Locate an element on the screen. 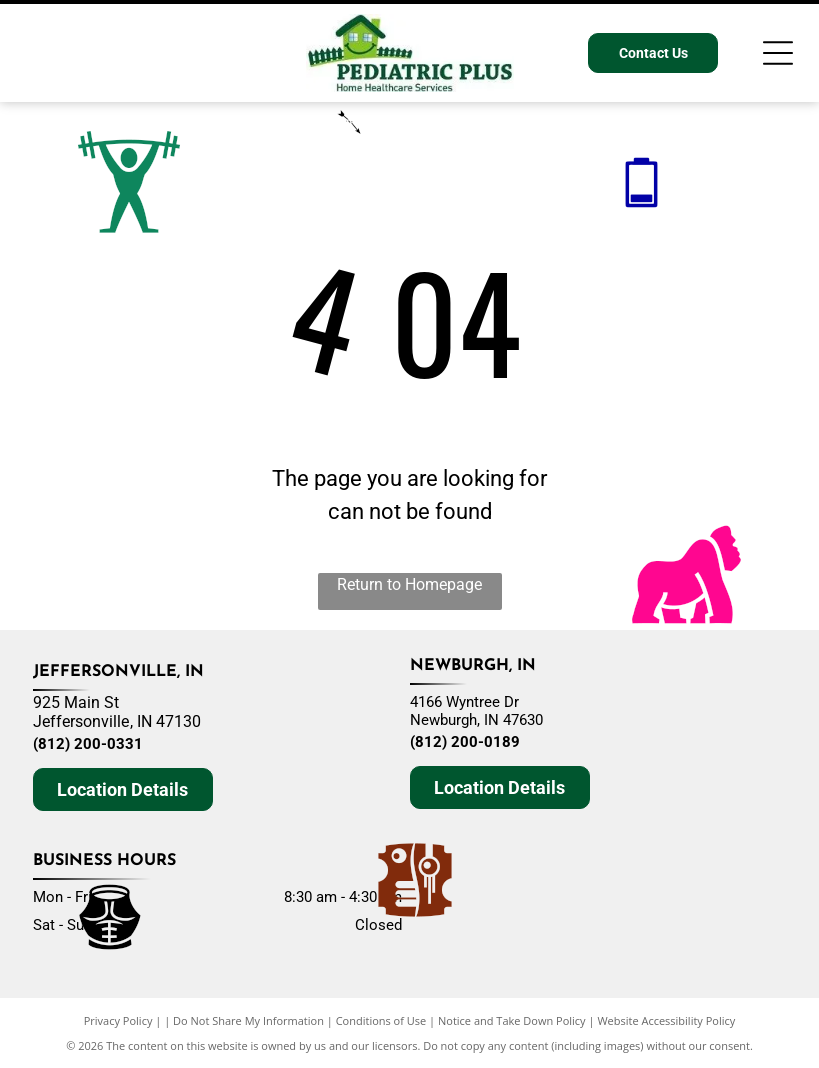 The width and height of the screenshot is (819, 1068). indicates low battery level at 25% is located at coordinates (641, 182).